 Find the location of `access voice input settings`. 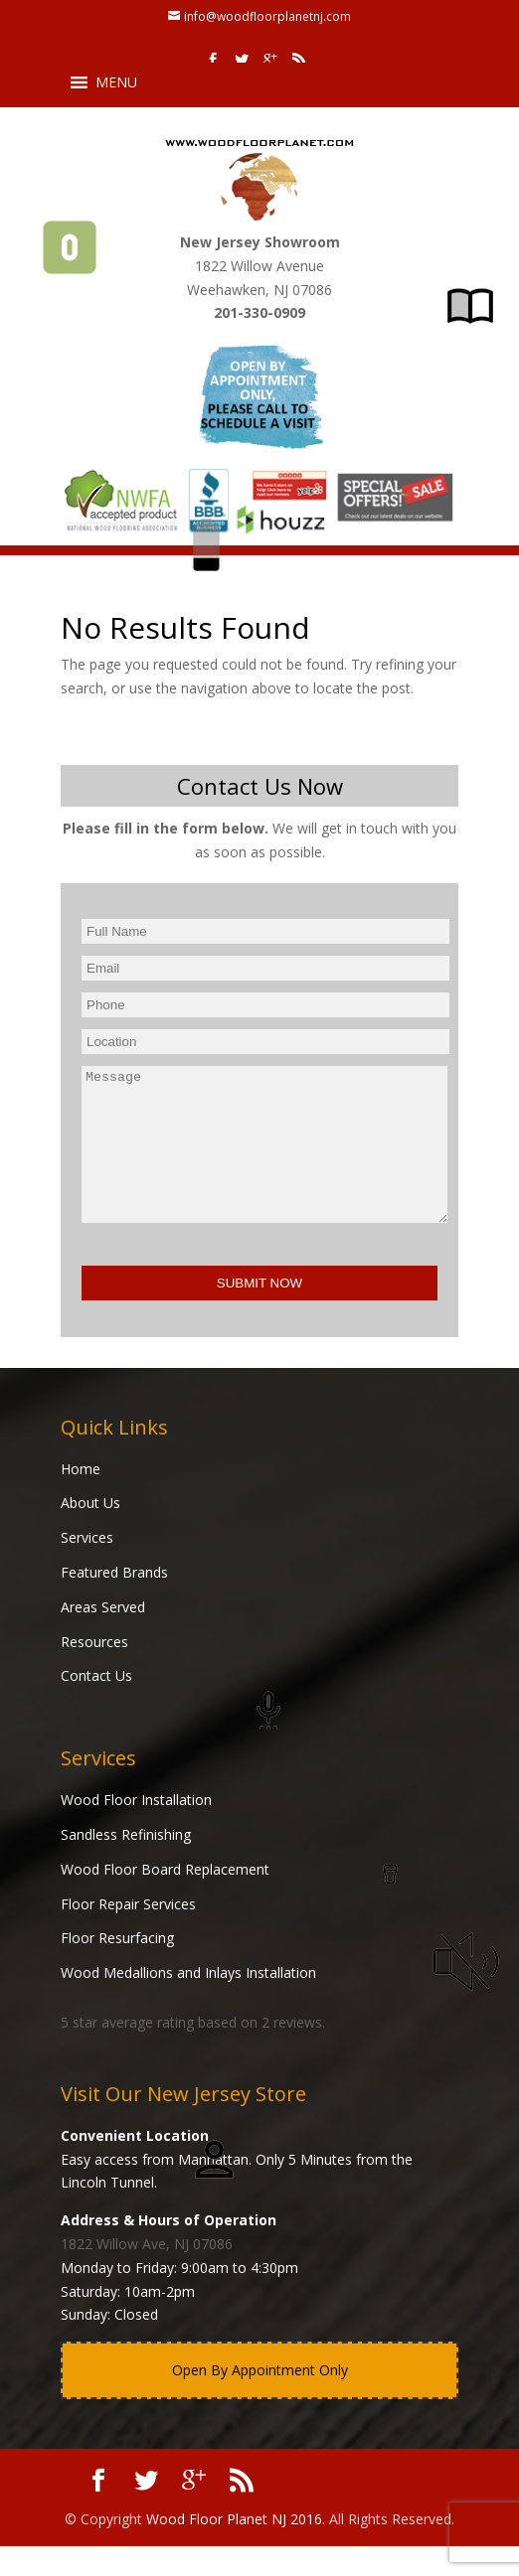

access voice input settings is located at coordinates (268, 1710).